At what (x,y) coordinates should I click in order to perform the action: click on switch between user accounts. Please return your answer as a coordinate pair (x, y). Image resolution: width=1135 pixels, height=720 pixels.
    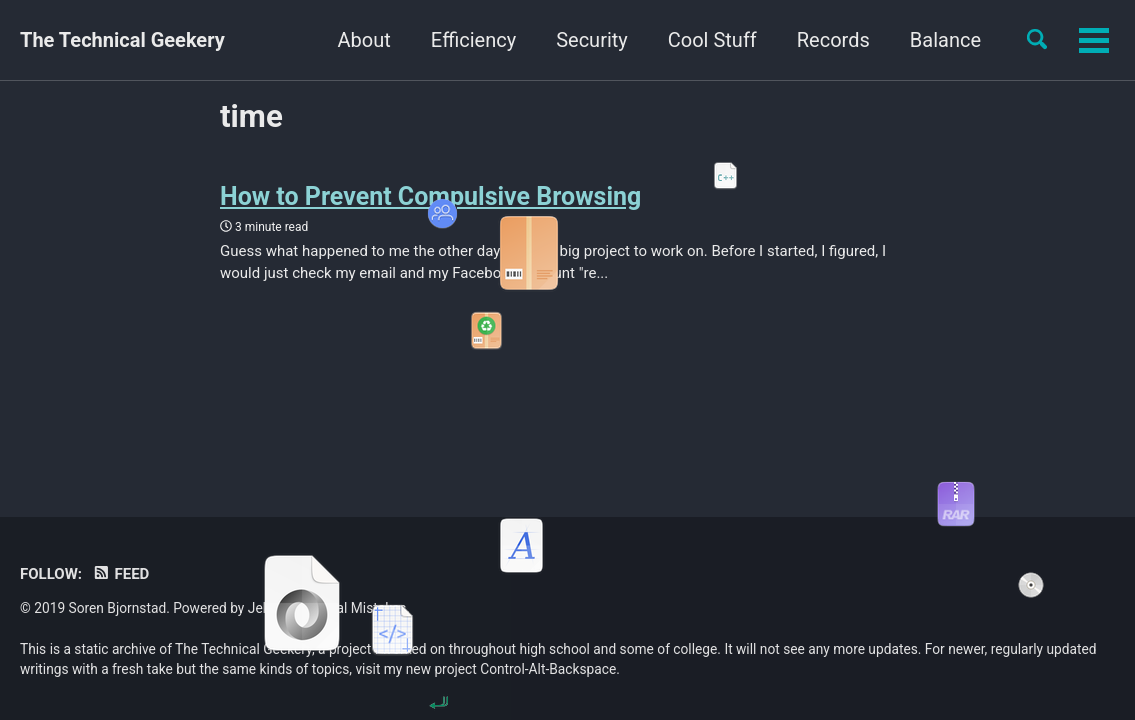
    Looking at the image, I should click on (442, 213).